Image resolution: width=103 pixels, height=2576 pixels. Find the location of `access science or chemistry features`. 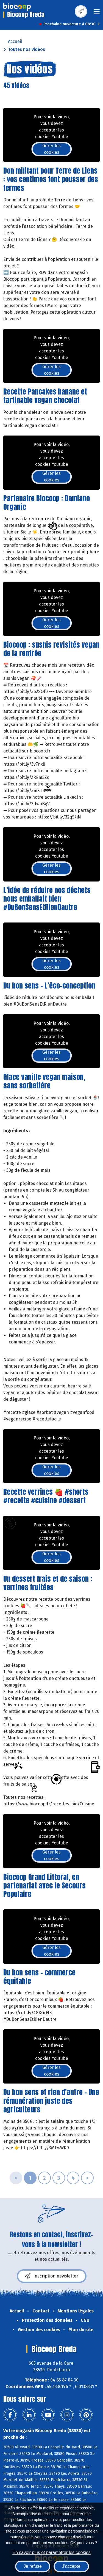

access science or chemistry features is located at coordinates (56, 1779).